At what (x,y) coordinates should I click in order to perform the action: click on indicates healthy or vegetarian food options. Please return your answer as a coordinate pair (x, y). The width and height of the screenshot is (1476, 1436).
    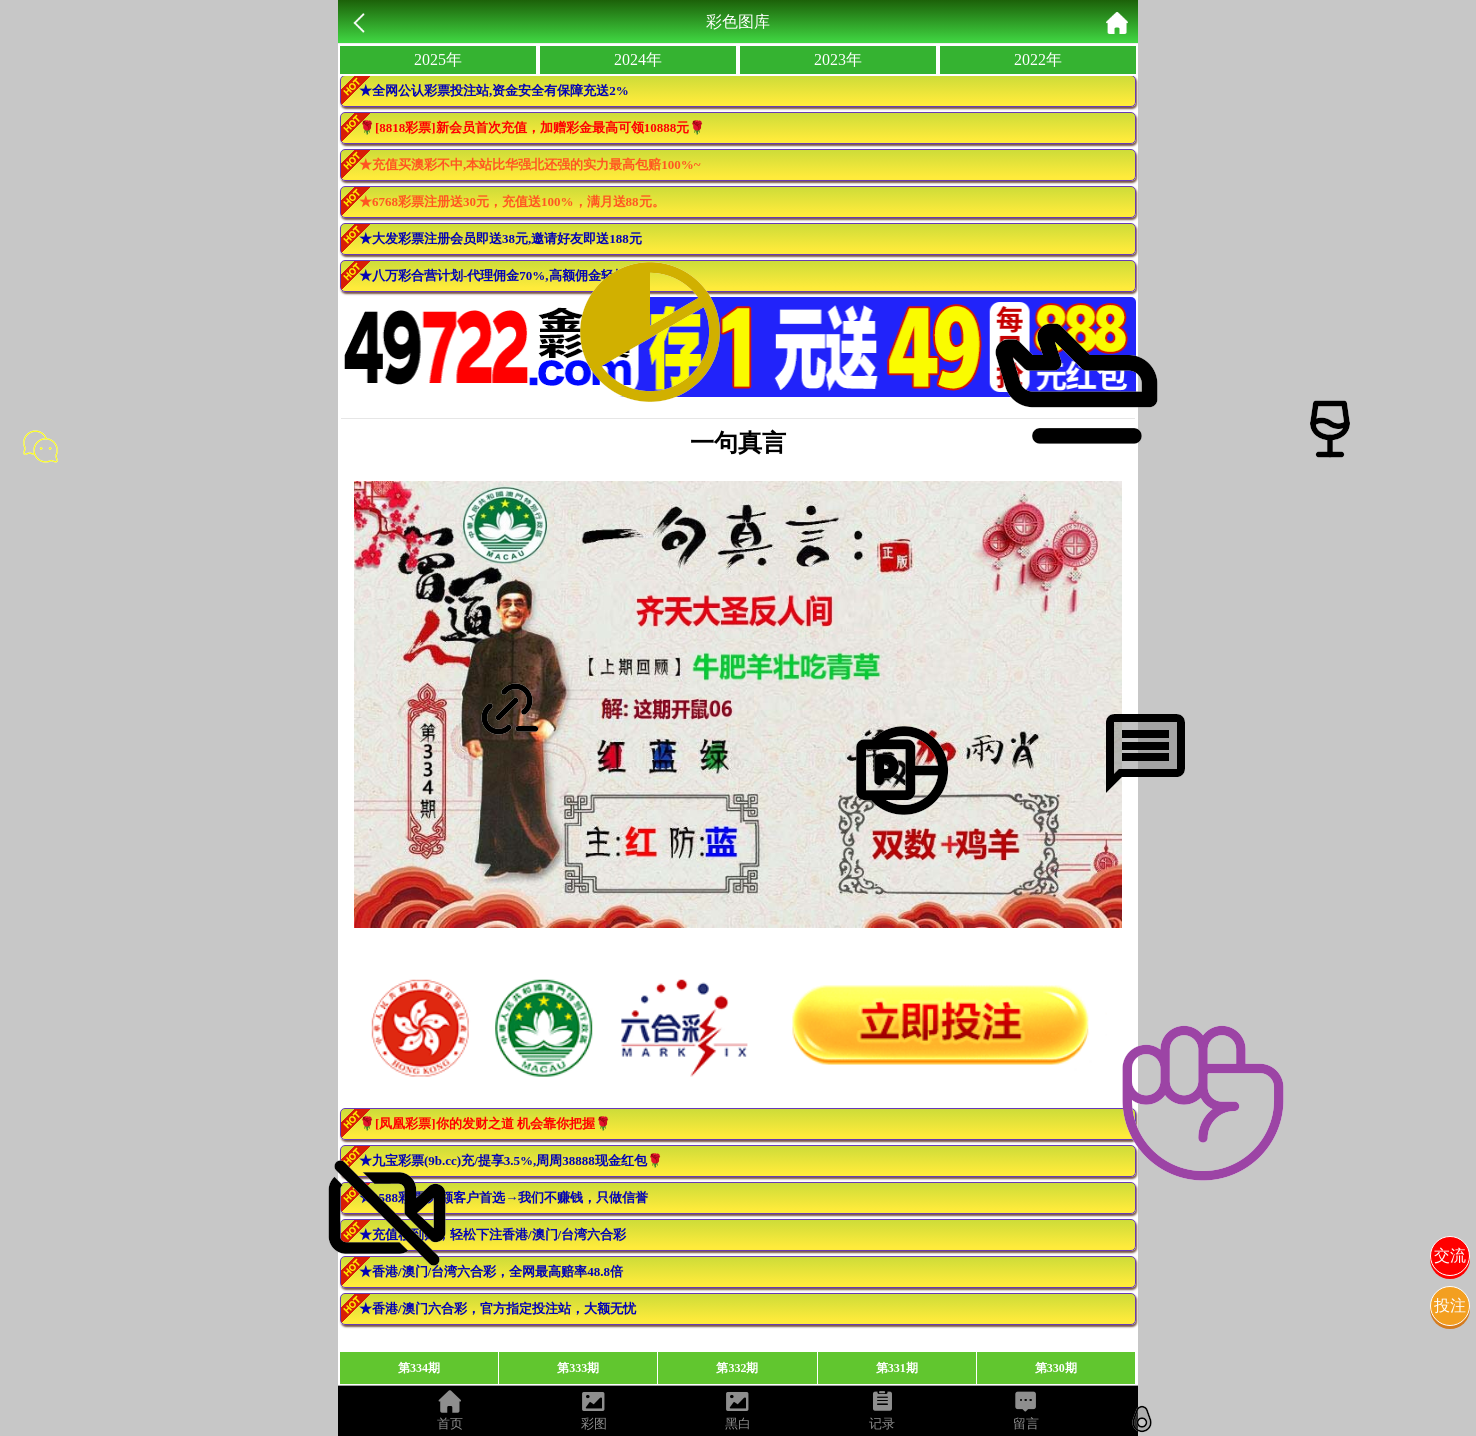
    Looking at the image, I should click on (1142, 1419).